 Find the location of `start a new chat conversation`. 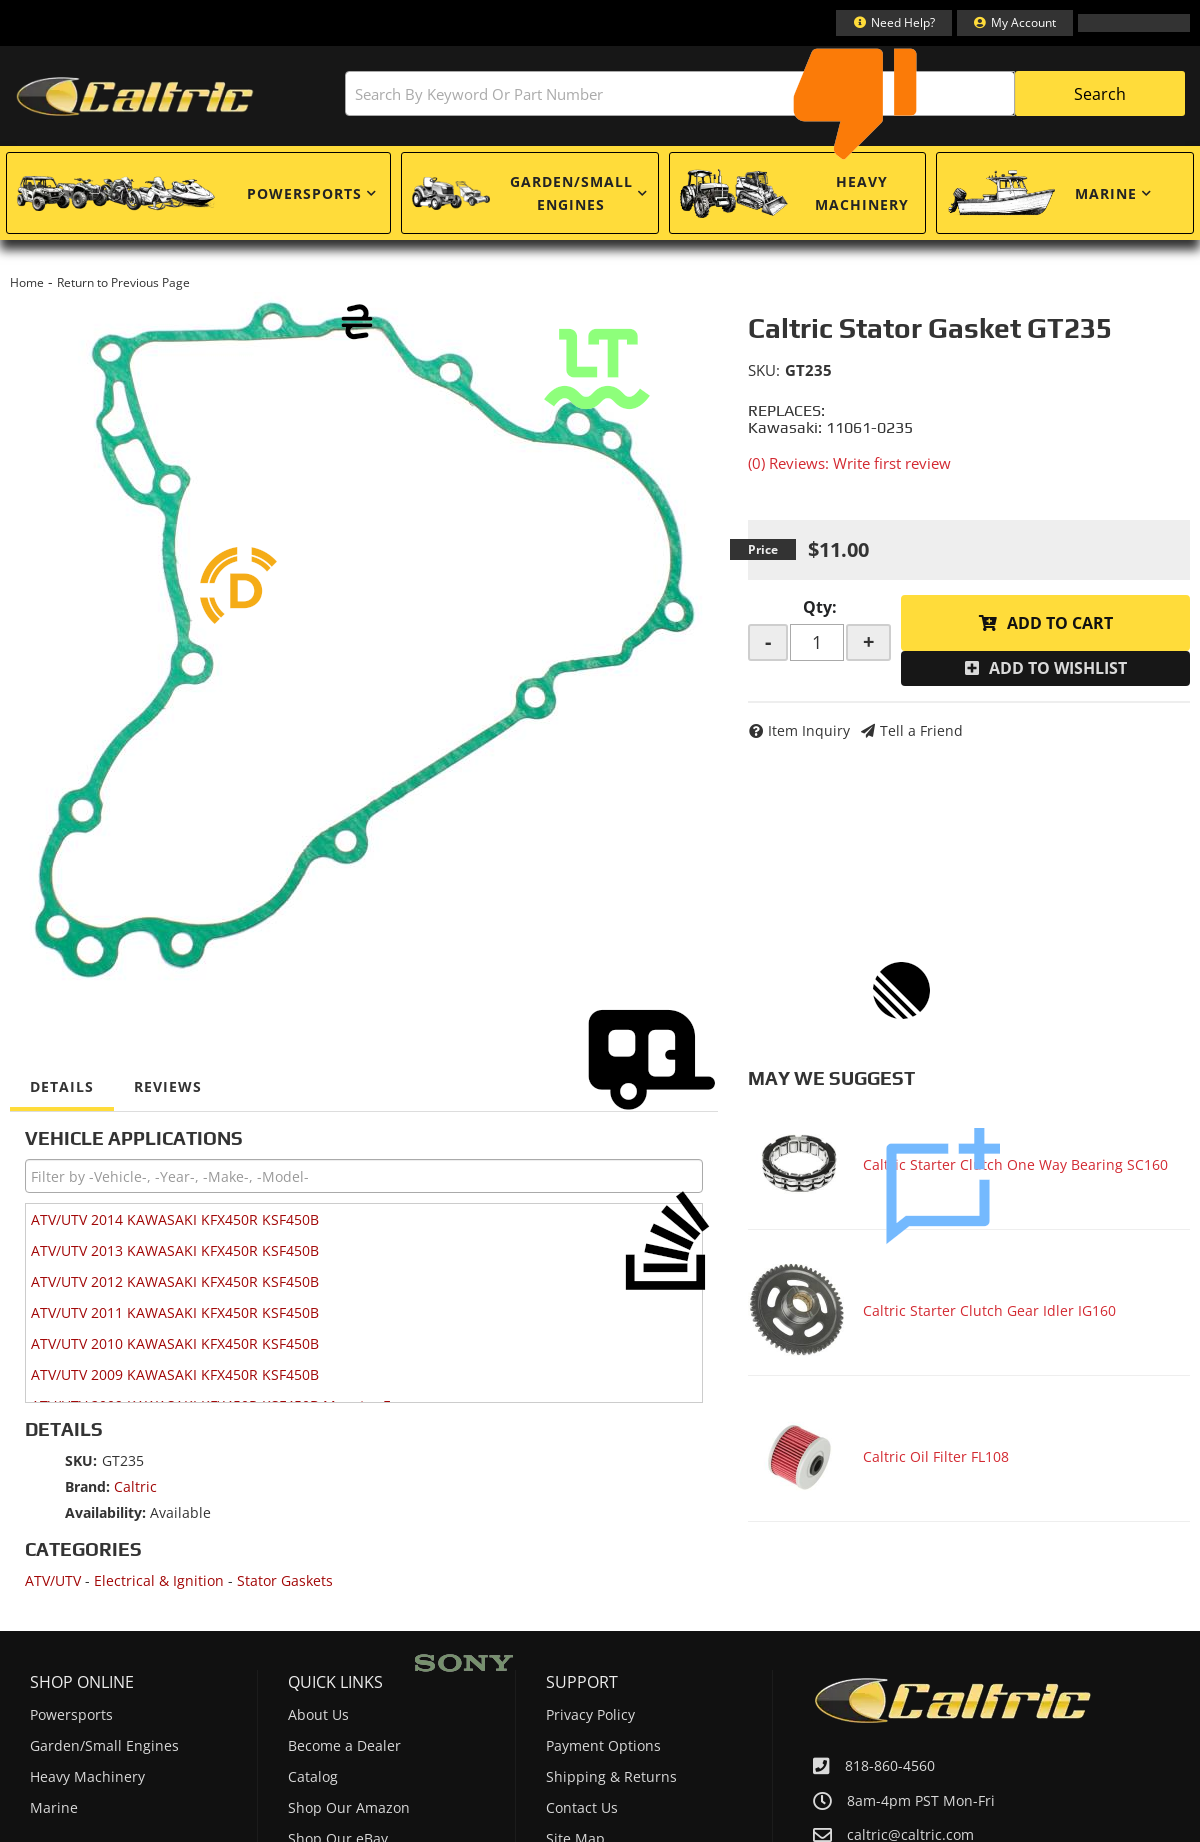

start a new chat conversation is located at coordinates (938, 1190).